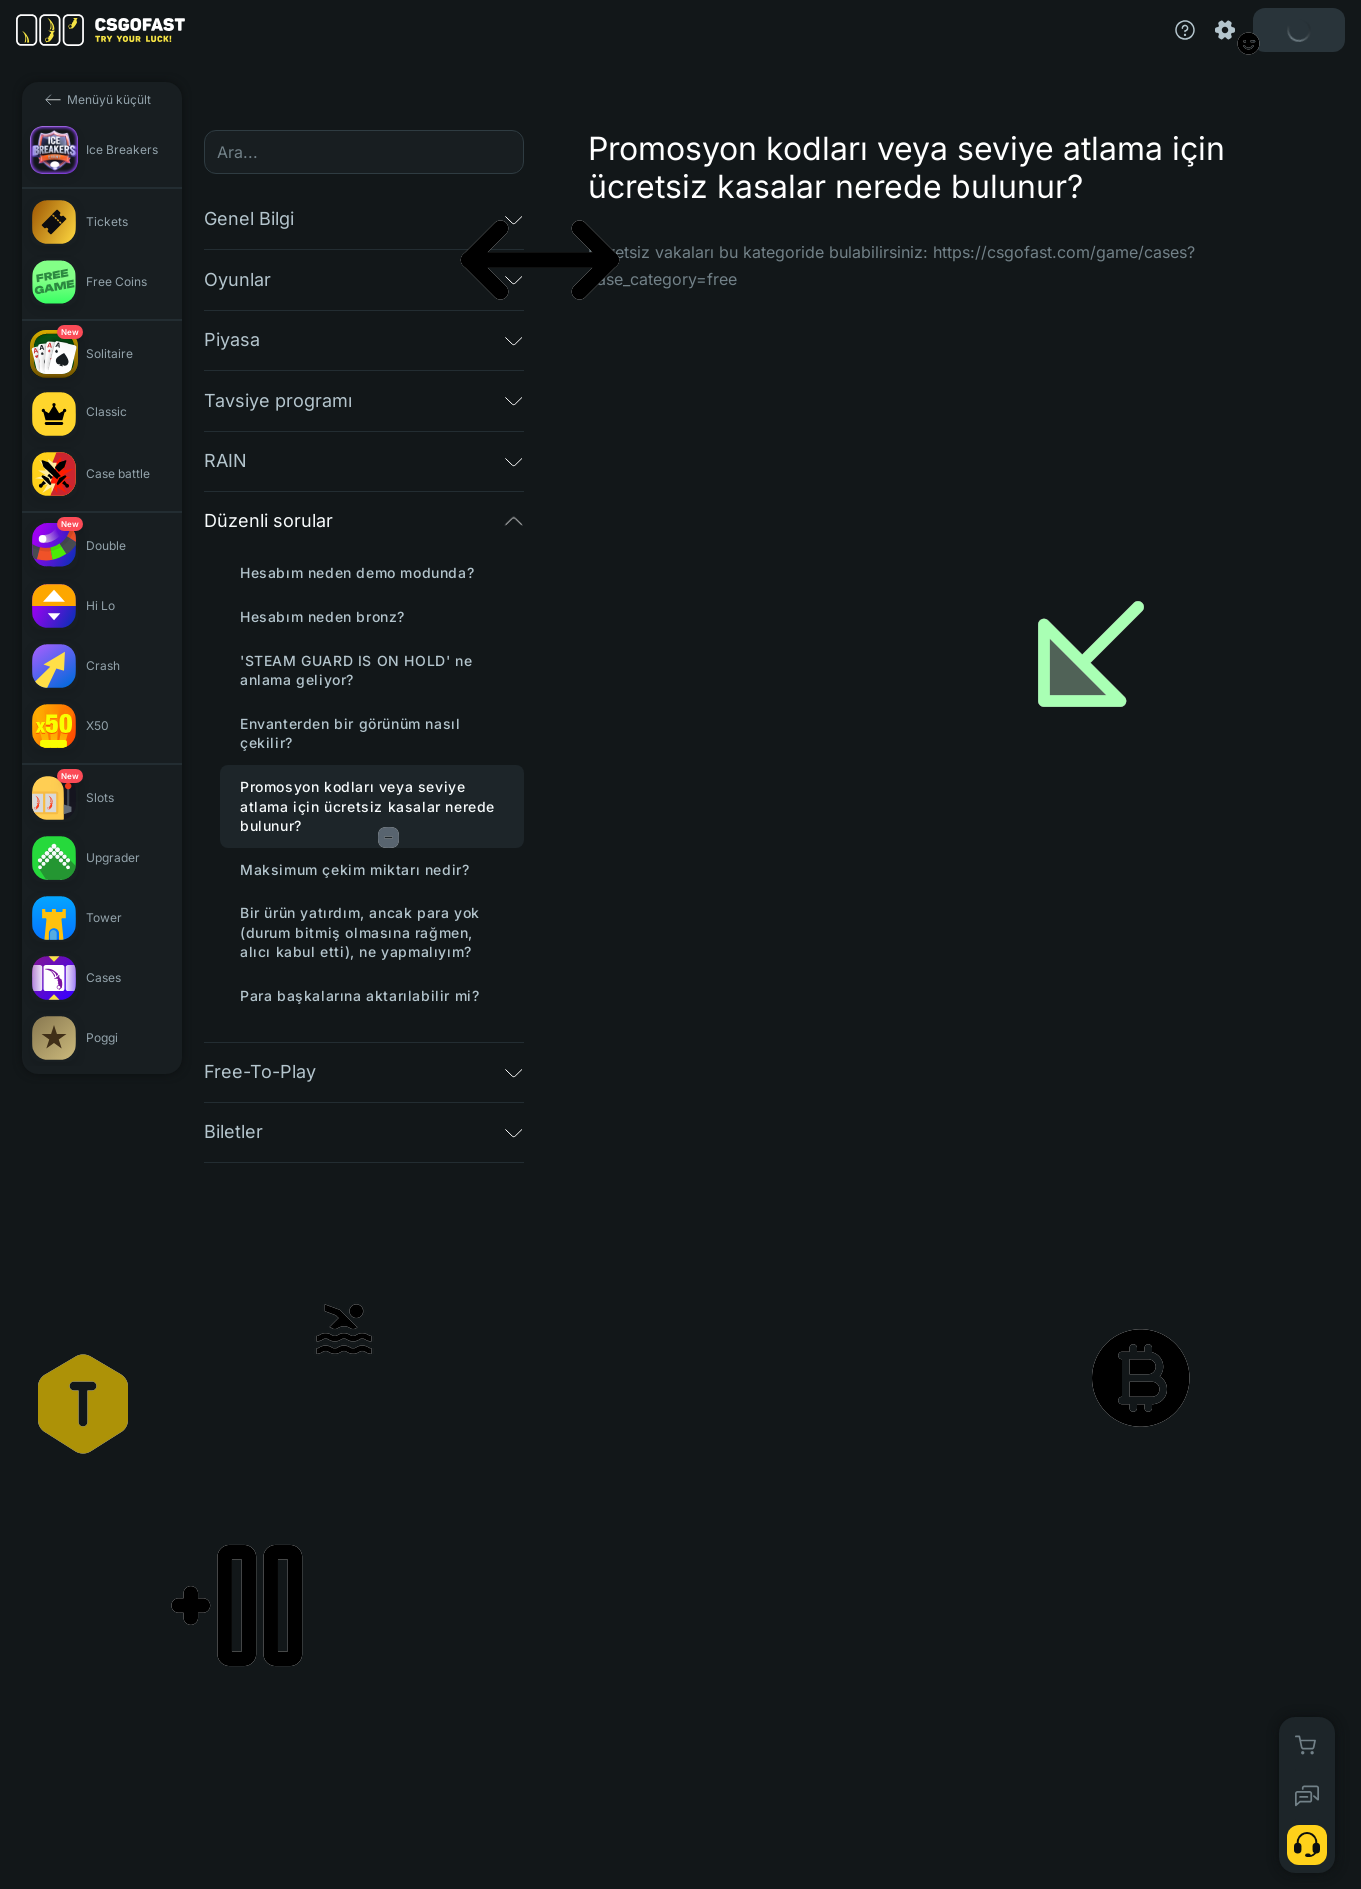 The image size is (1361, 1889). I want to click on view bitcoin wallet or balance, so click(1137, 1378).